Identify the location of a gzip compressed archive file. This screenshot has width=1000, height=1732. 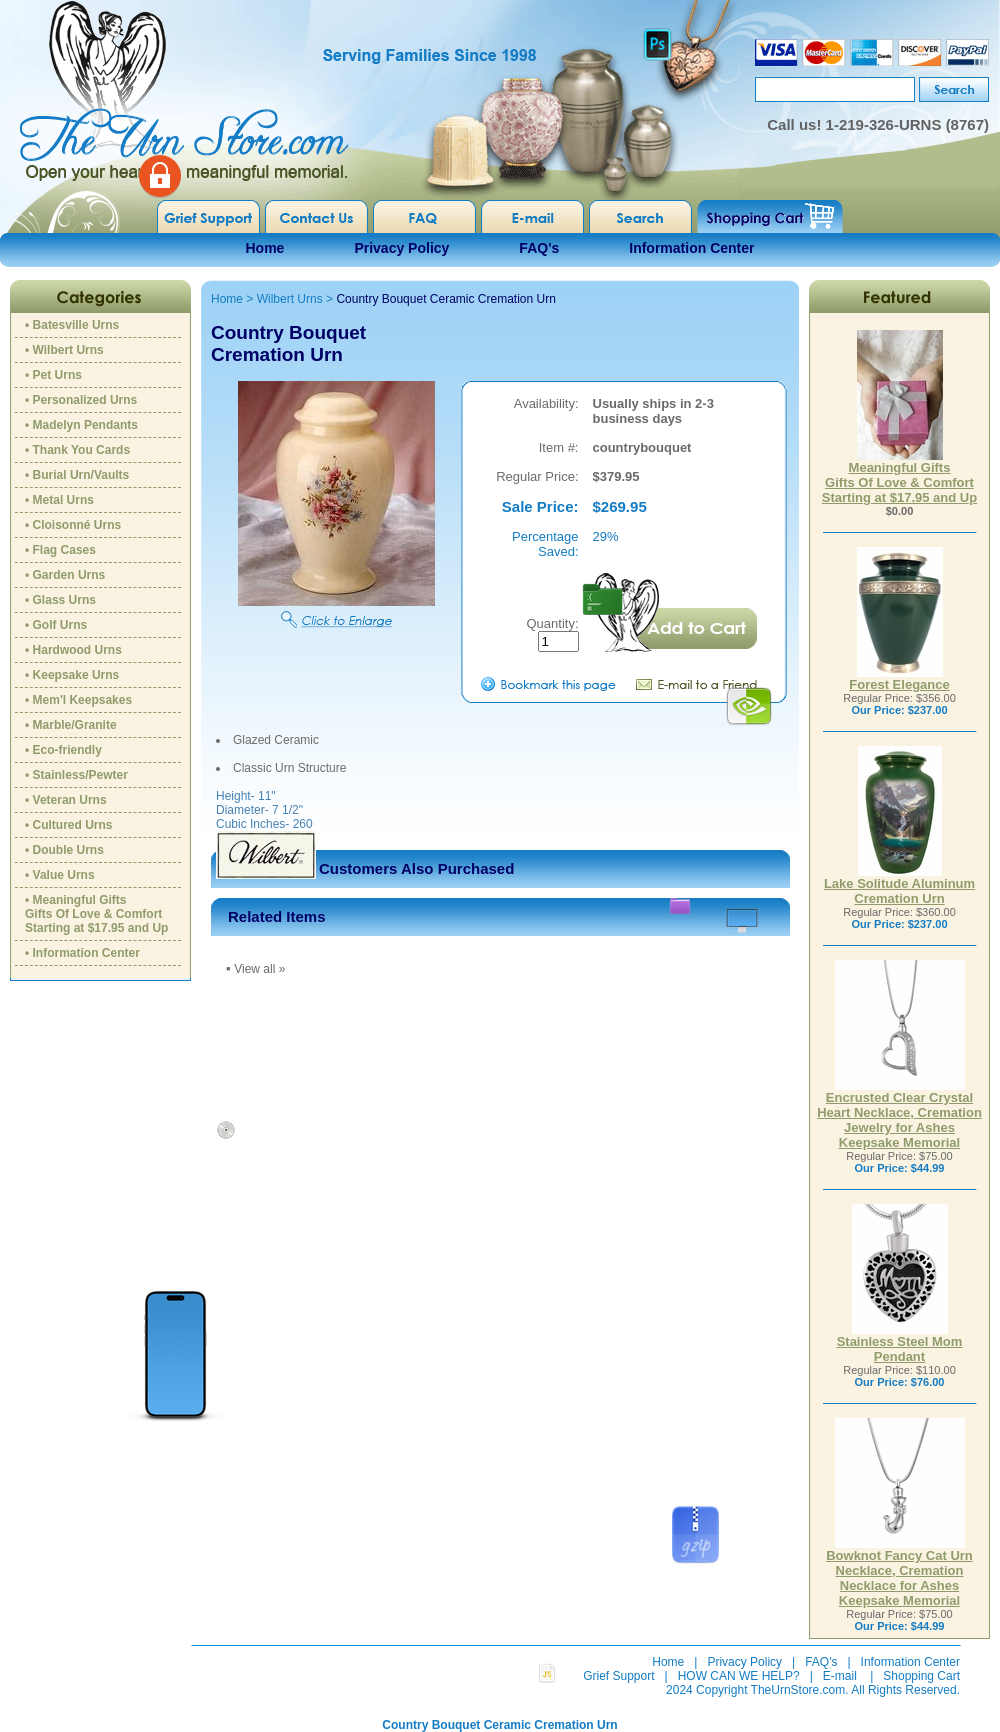
(695, 1534).